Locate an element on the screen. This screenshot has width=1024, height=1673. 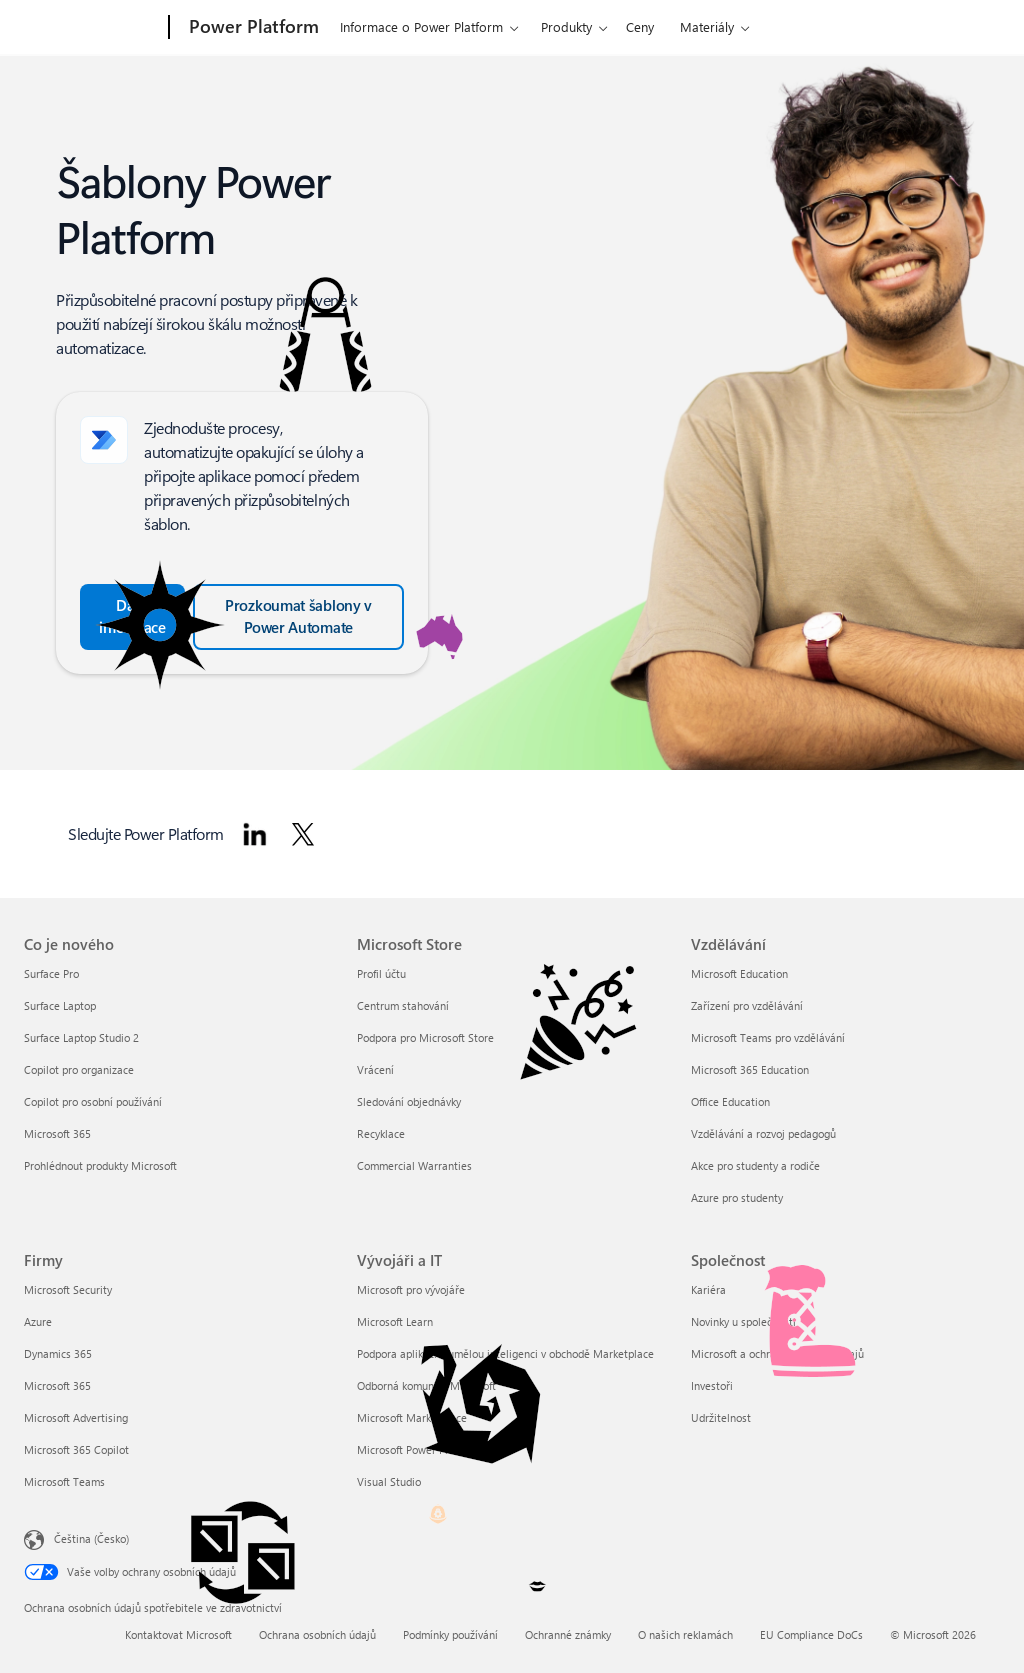
celebrate an achievement or milestone is located at coordinates (577, 1022).